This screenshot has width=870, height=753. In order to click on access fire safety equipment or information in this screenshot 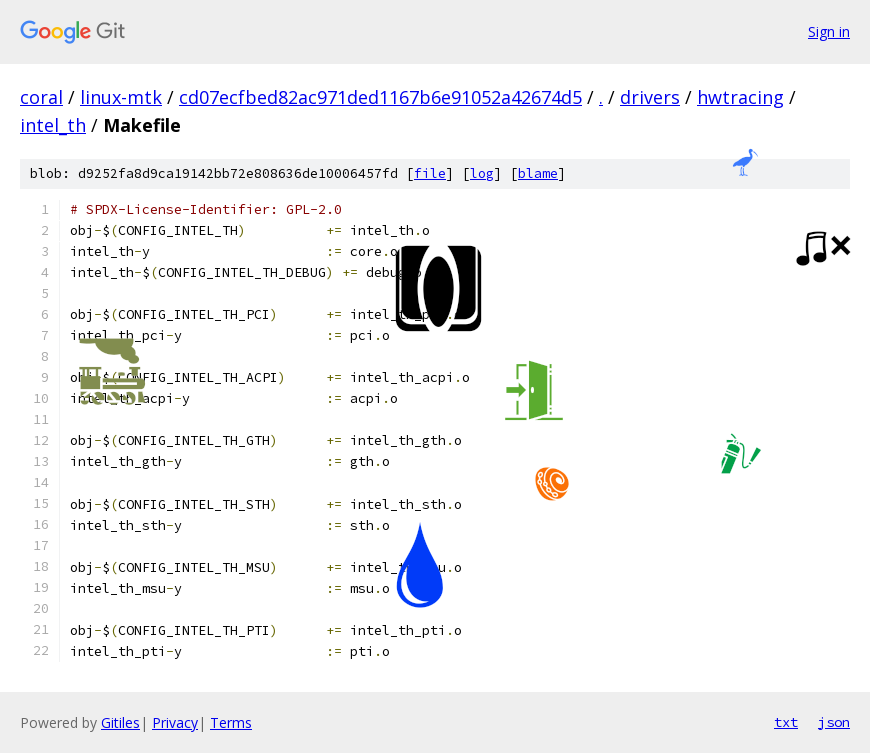, I will do `click(742, 453)`.